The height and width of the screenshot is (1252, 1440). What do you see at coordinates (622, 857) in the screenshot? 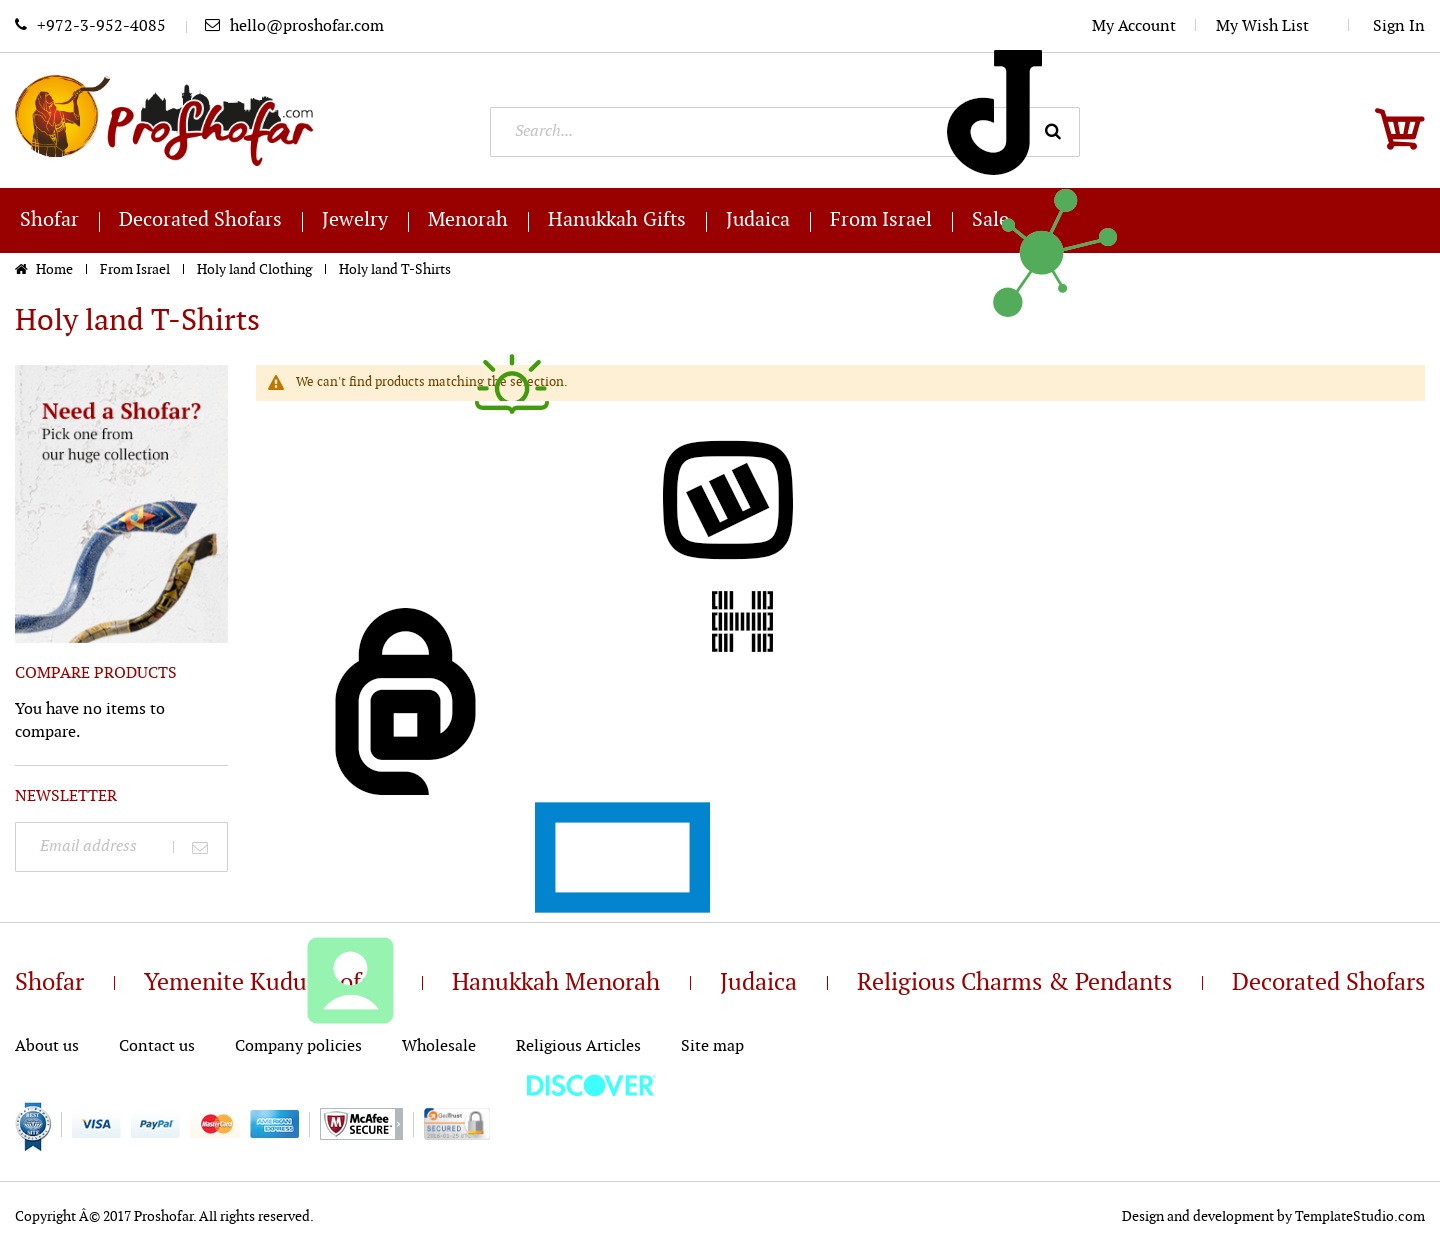
I see `purism brand logo` at bounding box center [622, 857].